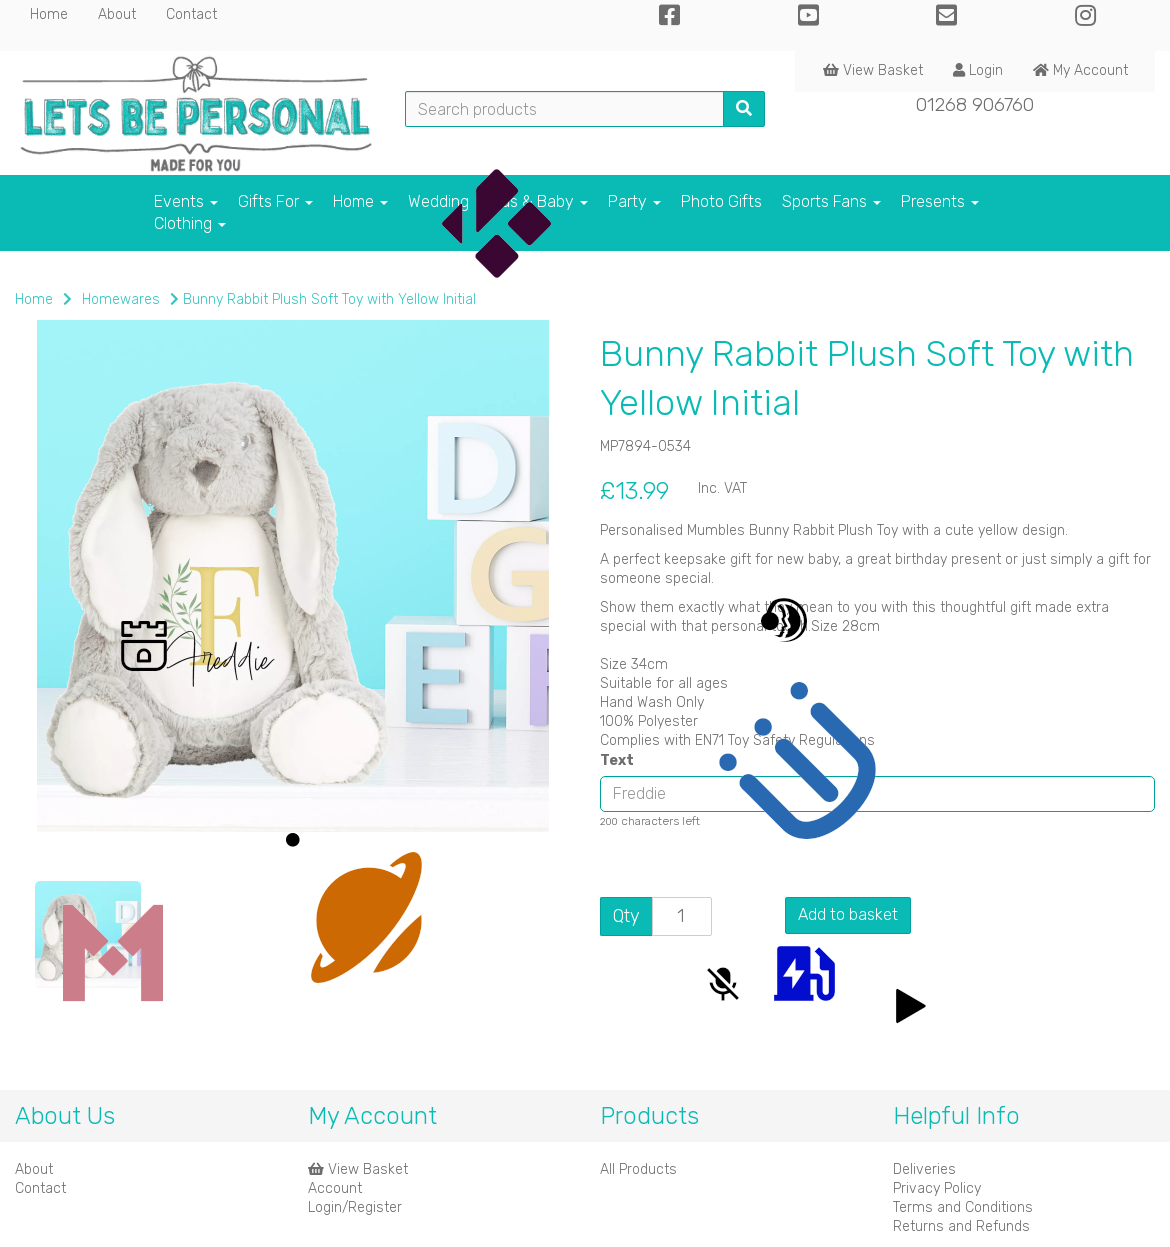 The image size is (1170, 1247). What do you see at coordinates (144, 646) in the screenshot?
I see `rook brand logo` at bounding box center [144, 646].